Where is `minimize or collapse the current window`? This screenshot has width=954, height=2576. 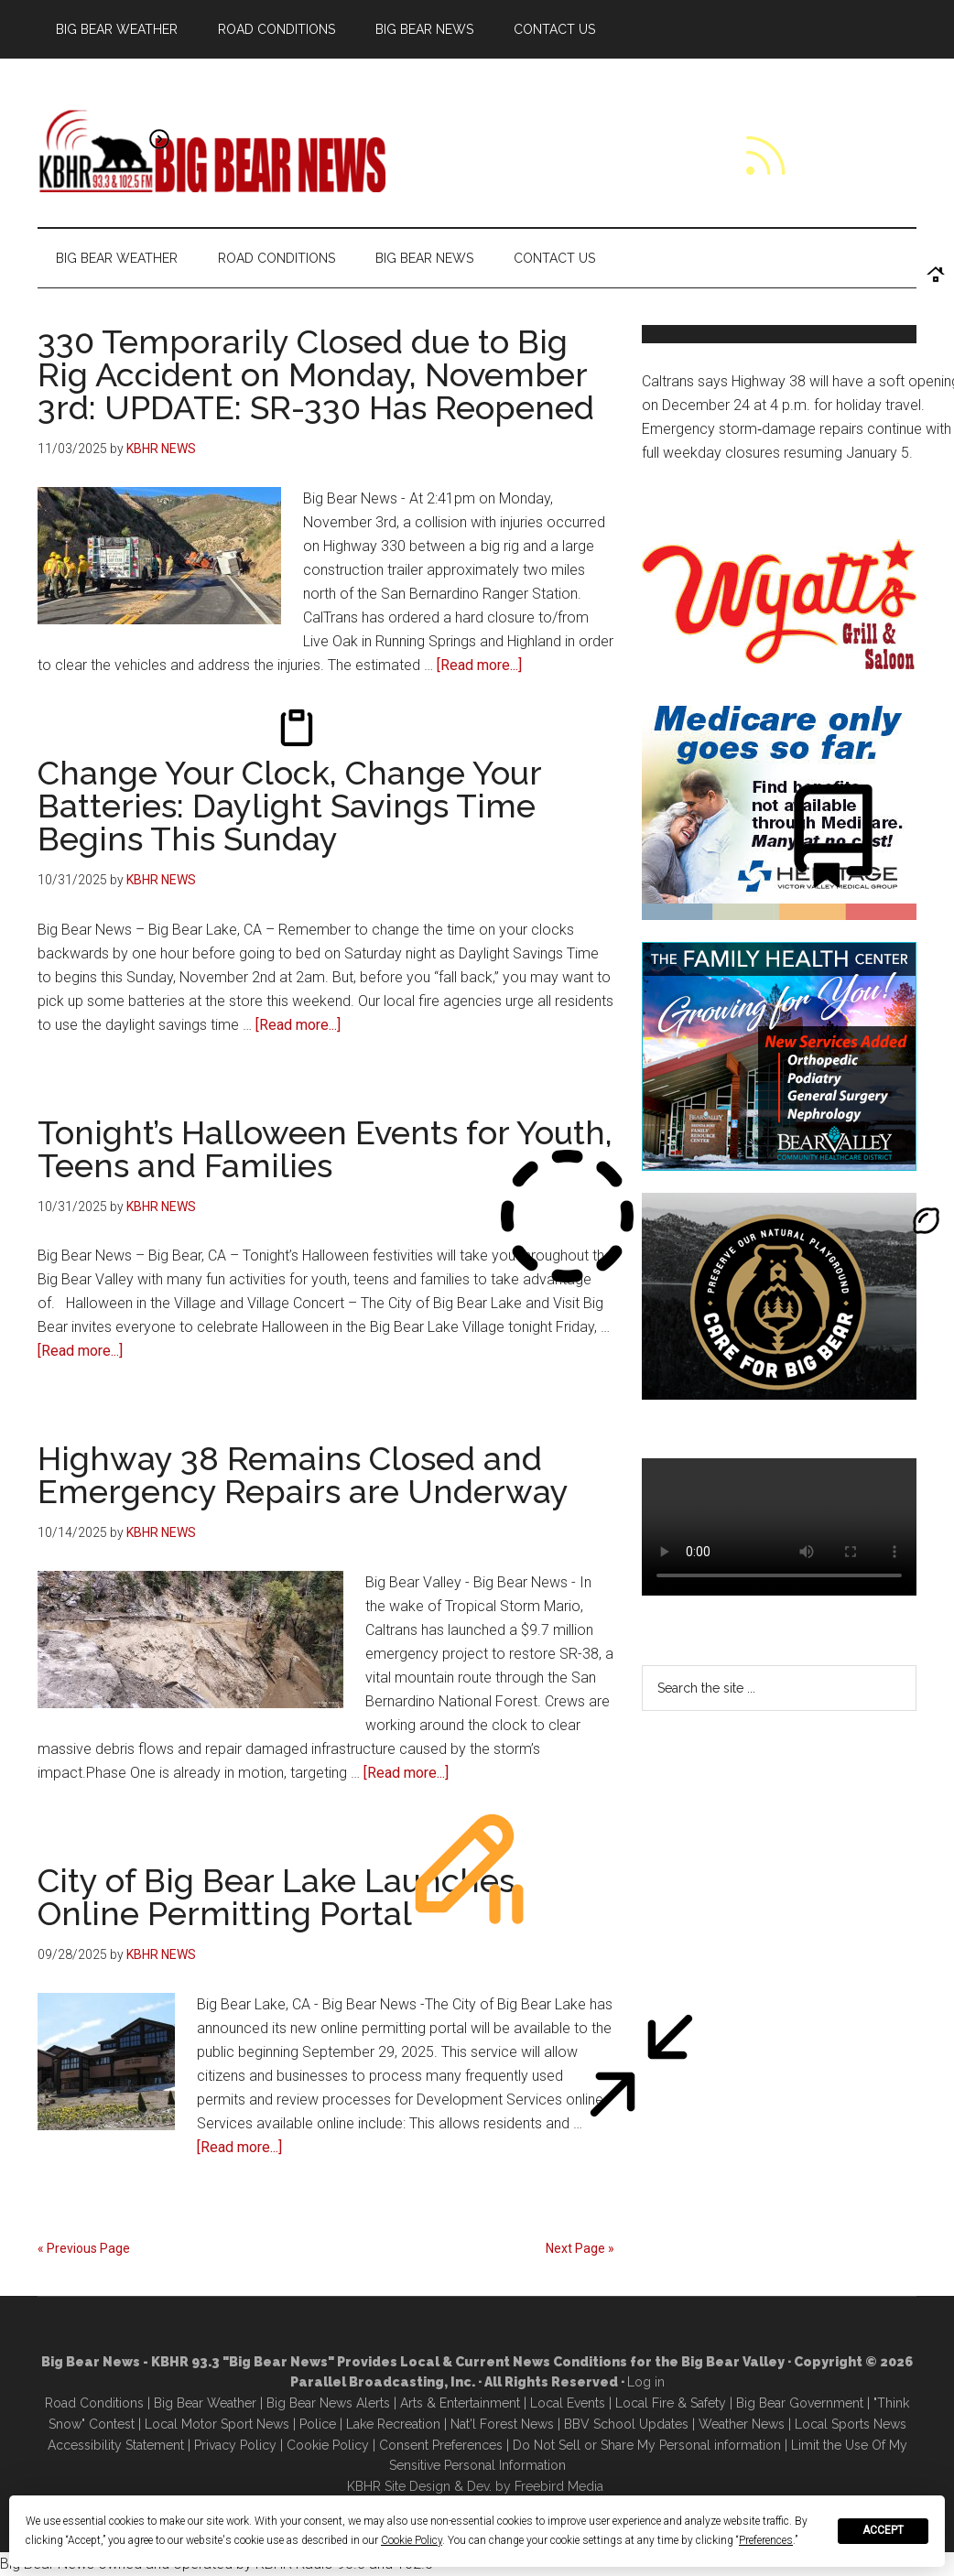
minimize or collapse the current window is located at coordinates (641, 2065).